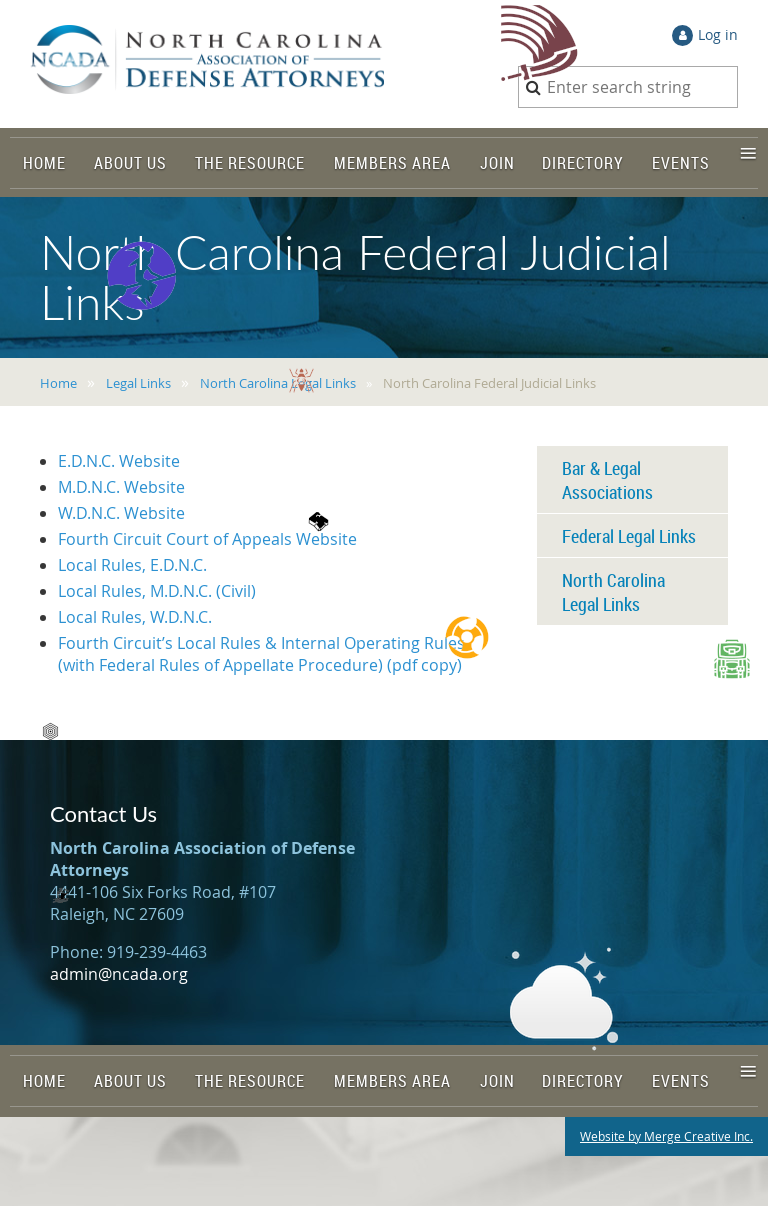 This screenshot has height=1206, width=768. Describe the element at coordinates (732, 659) in the screenshot. I see `access your inventory or stored items` at that location.